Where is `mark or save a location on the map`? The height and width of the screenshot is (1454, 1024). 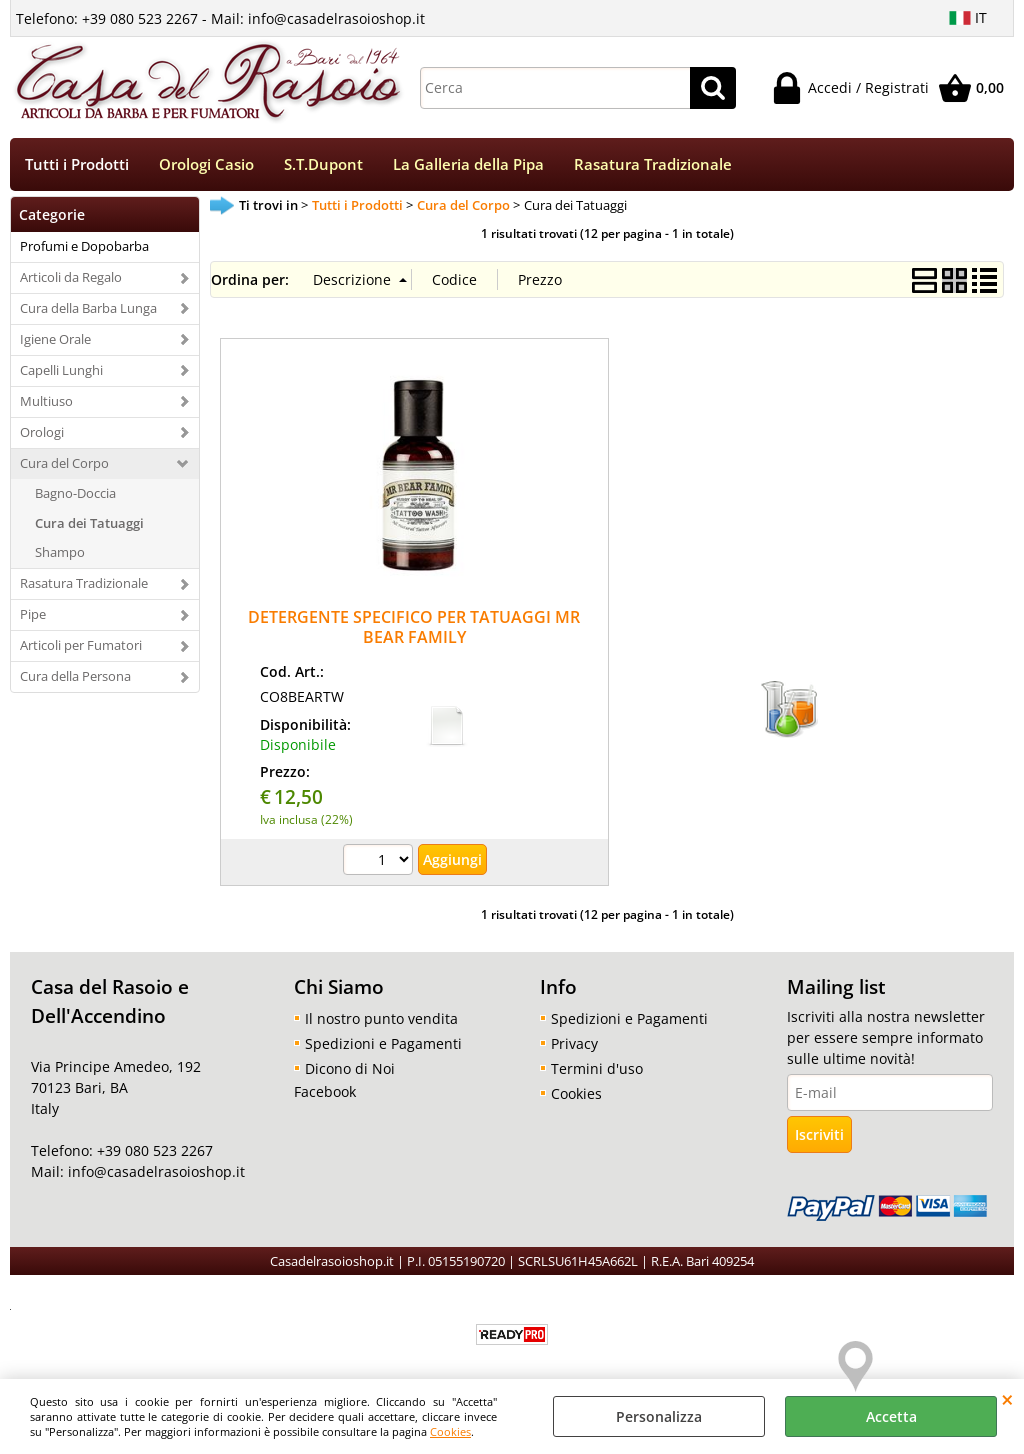
mark or save a location on the map is located at coordinates (855, 1368).